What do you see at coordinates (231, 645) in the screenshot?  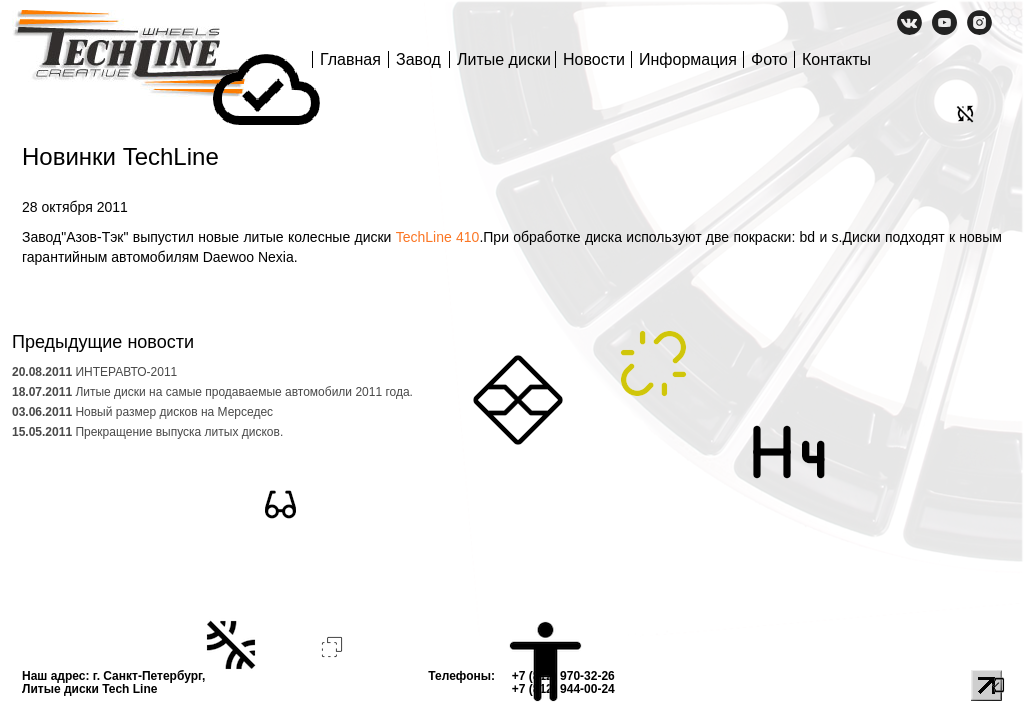 I see `disable light leak effects on photos` at bounding box center [231, 645].